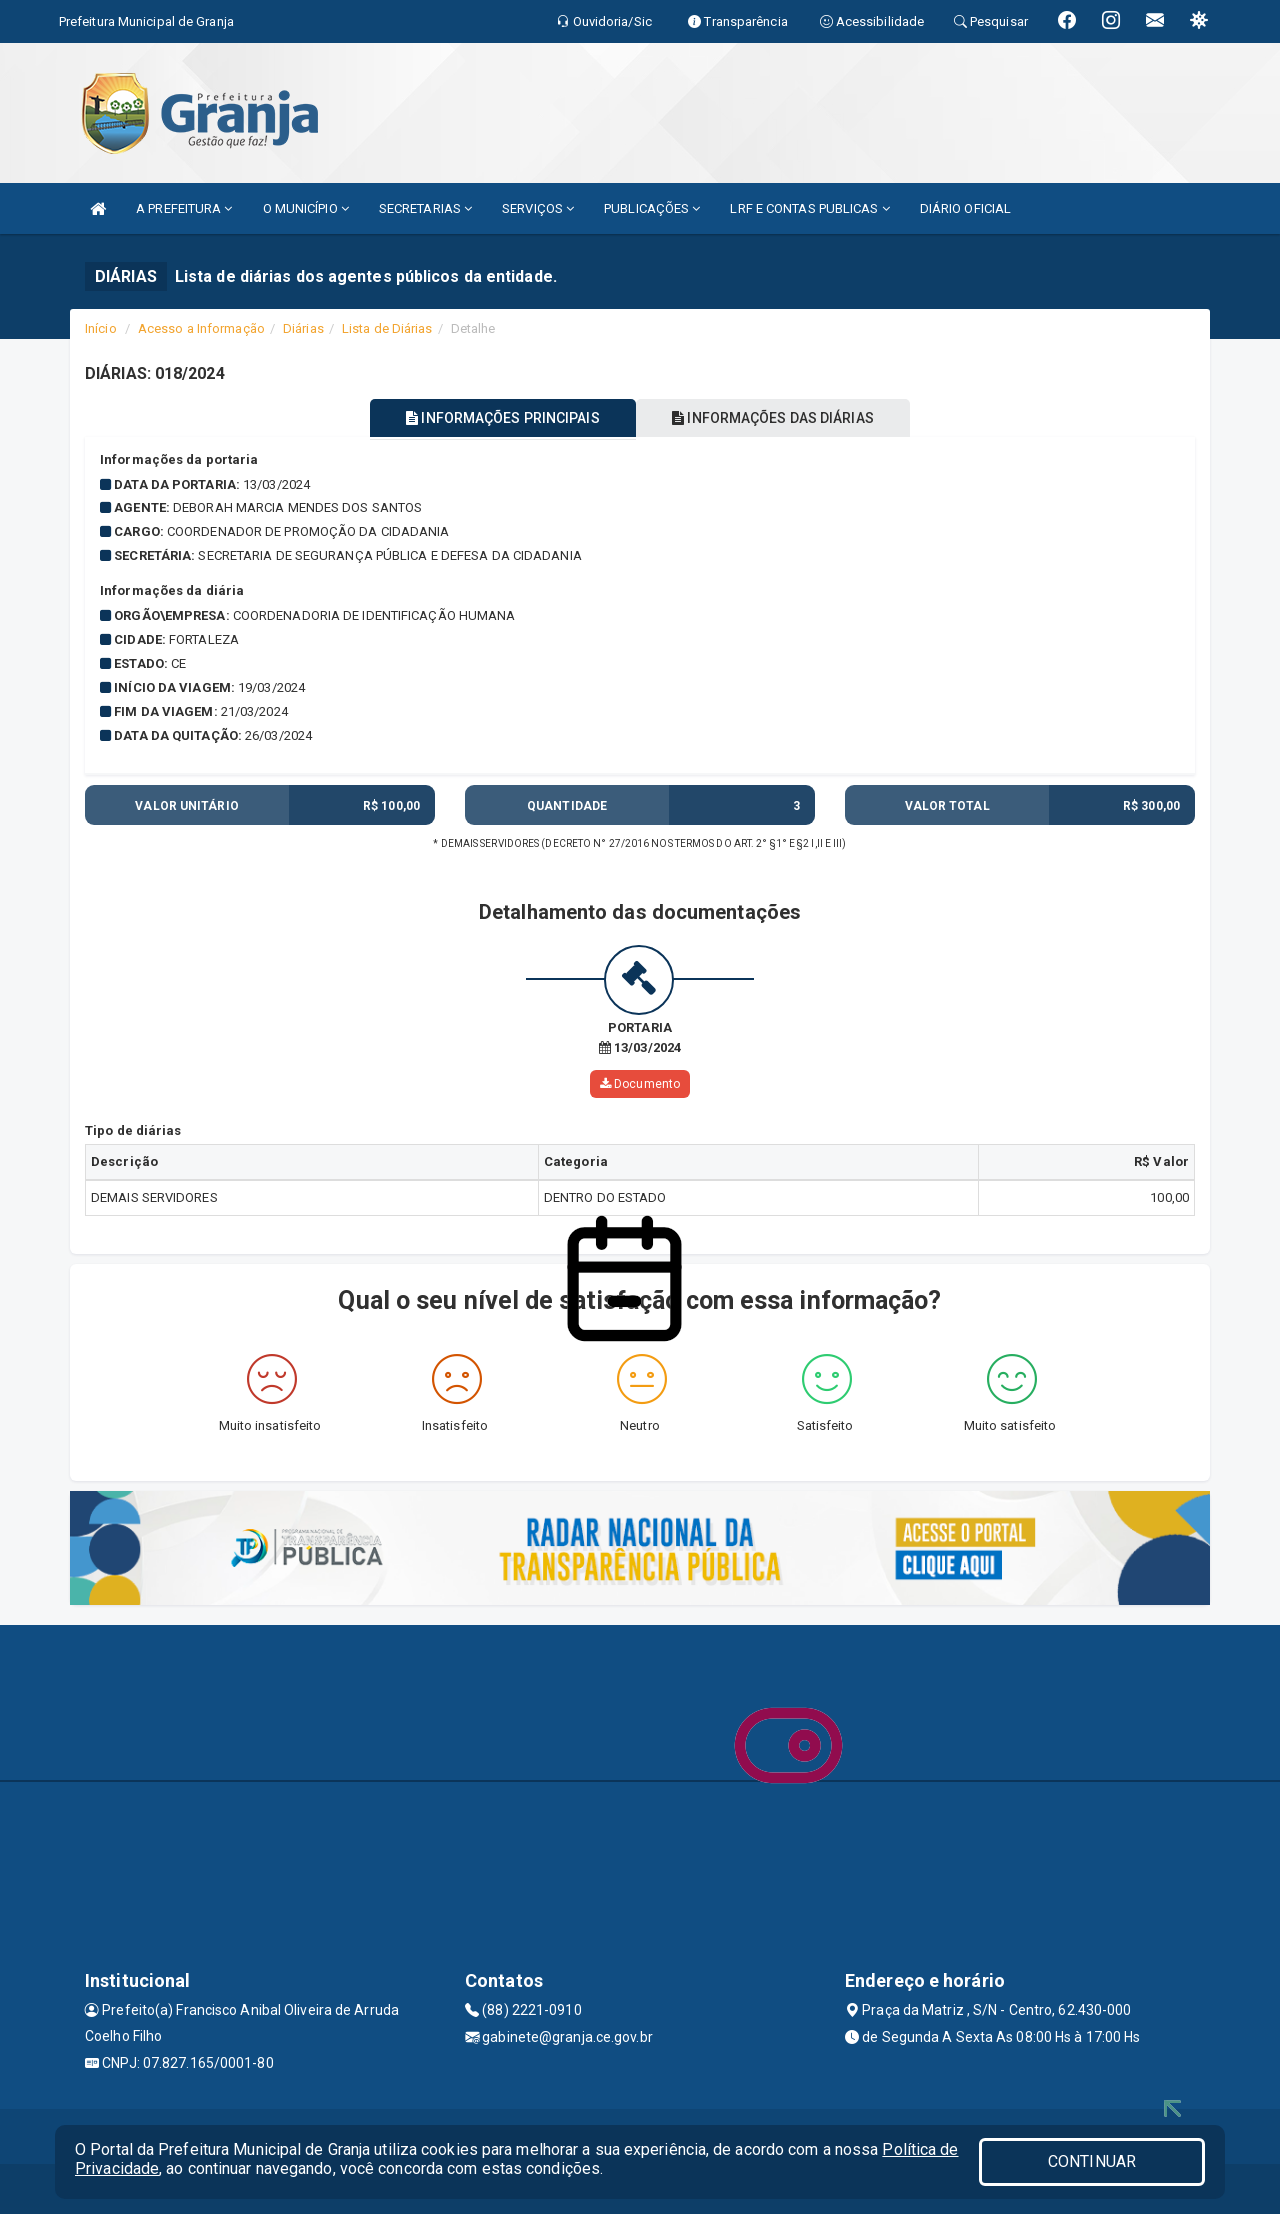 The height and width of the screenshot is (2214, 1280). Describe the element at coordinates (1172, 2108) in the screenshot. I see `navigate to previous screen or parent folder` at that location.